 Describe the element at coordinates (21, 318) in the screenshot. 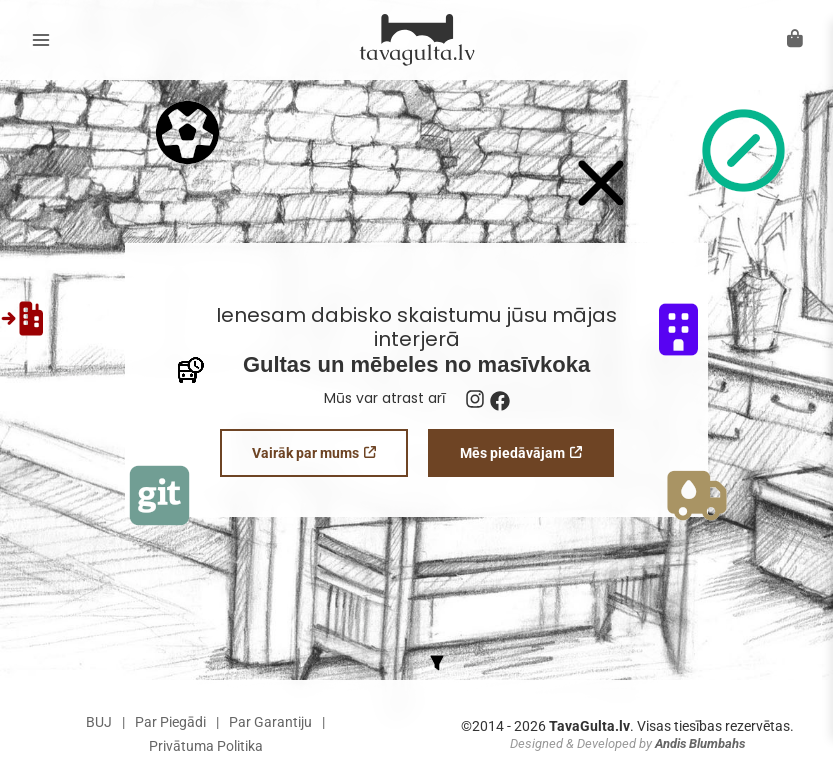

I see `navigate to city or urban area` at that location.